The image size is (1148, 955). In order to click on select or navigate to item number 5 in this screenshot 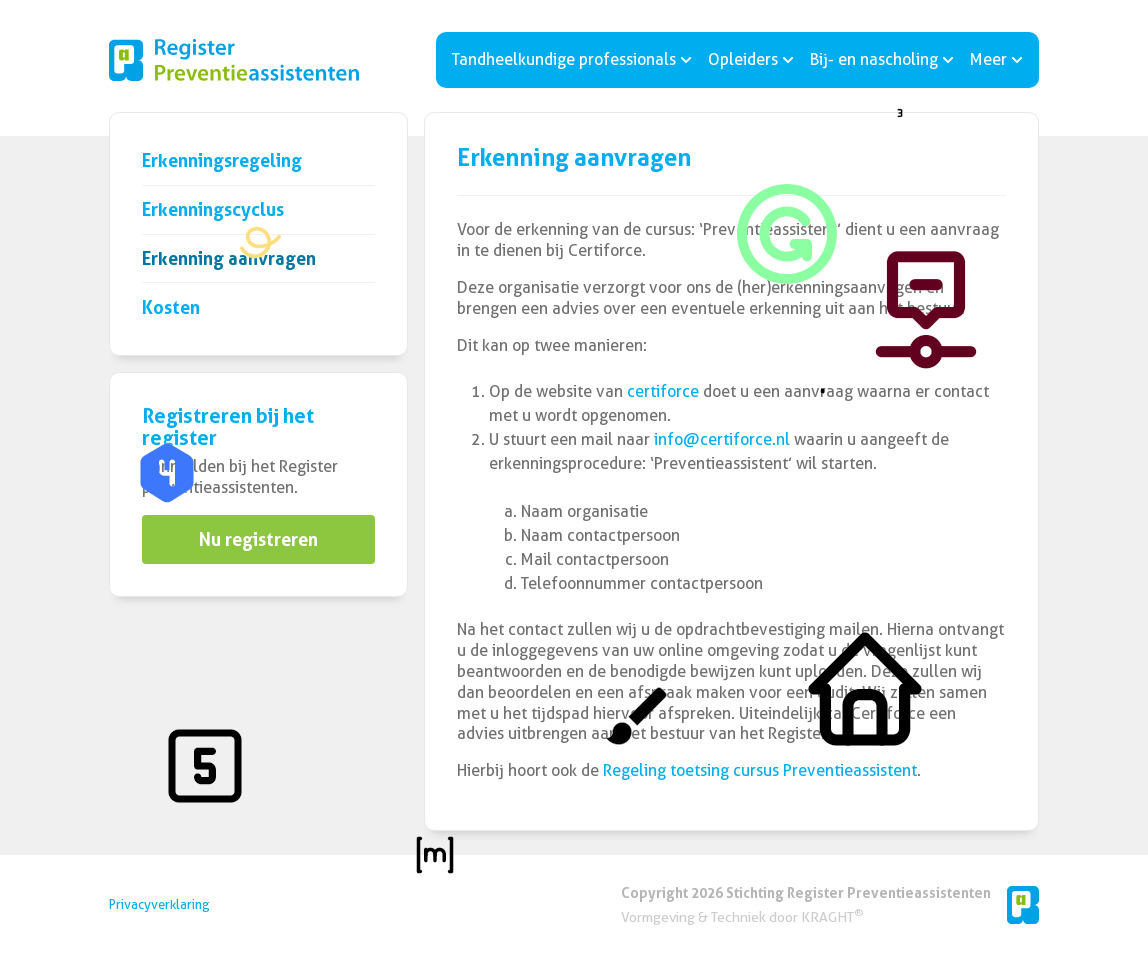, I will do `click(205, 766)`.